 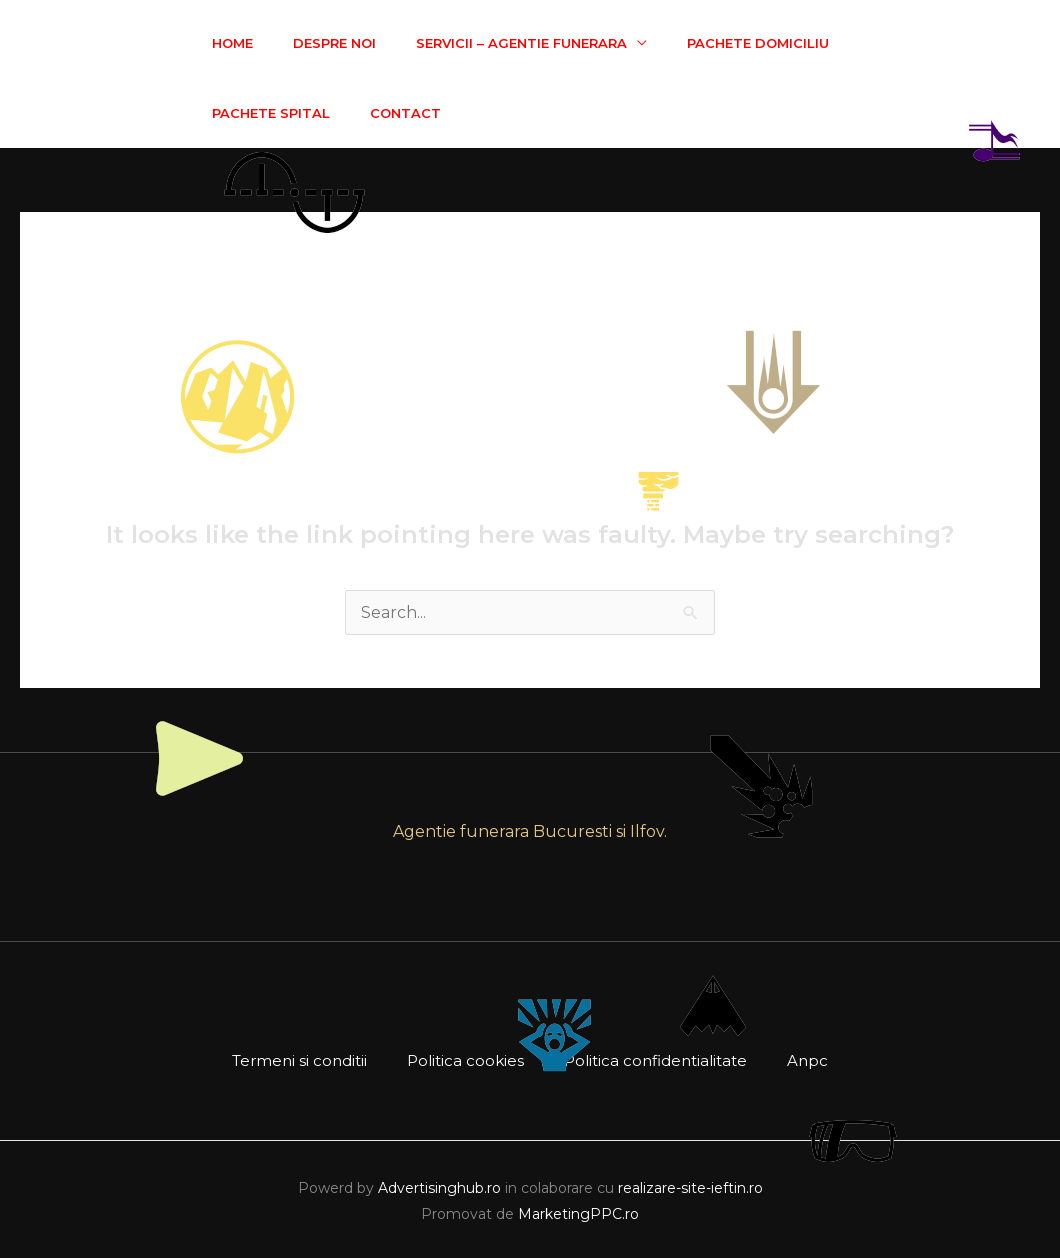 I want to click on view diagram or flowchart, so click(x=294, y=192).